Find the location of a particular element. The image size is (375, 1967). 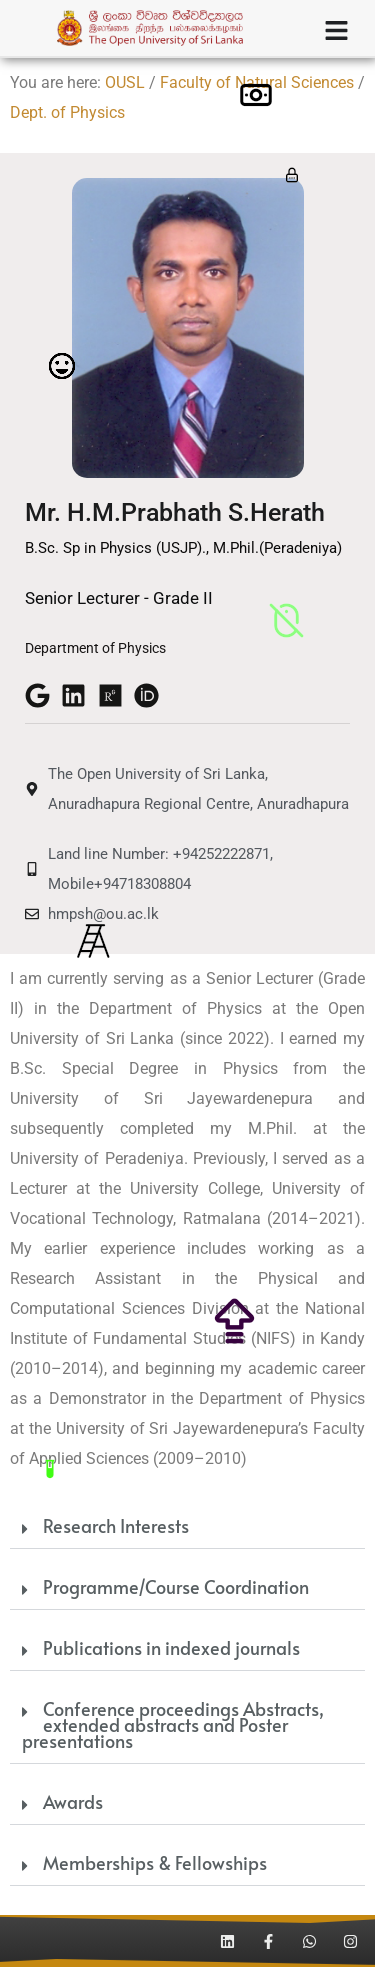

view test results or lab data is located at coordinates (50, 1469).